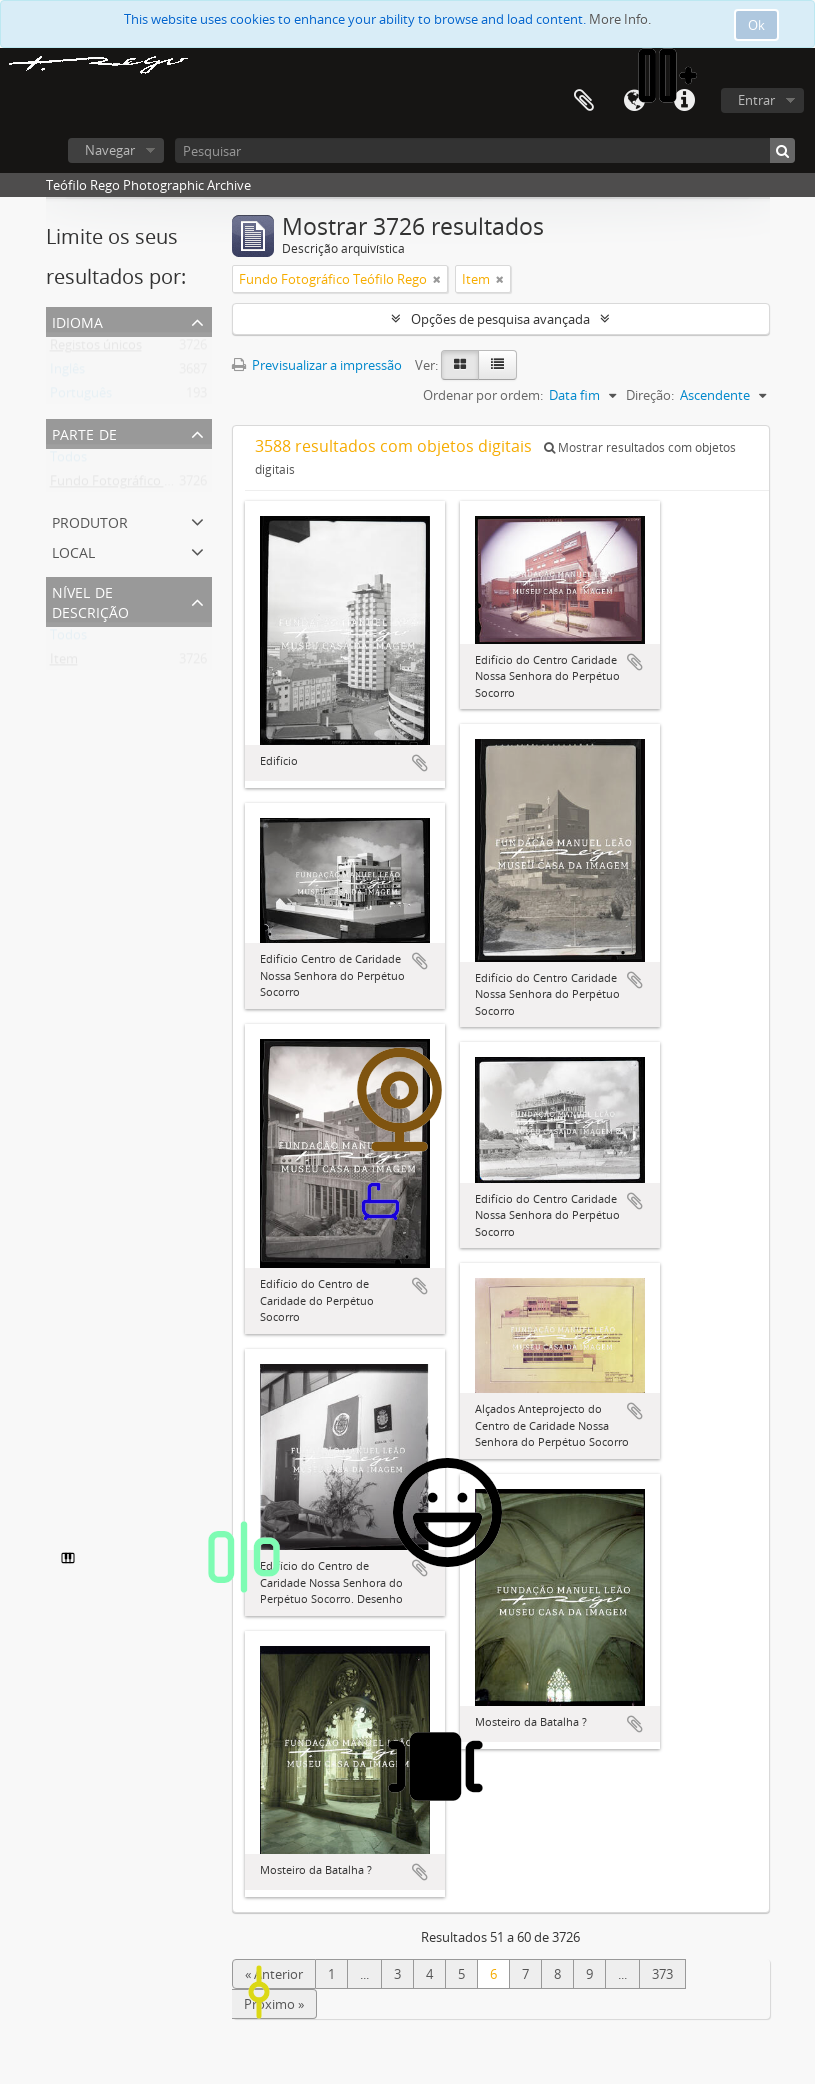 The image size is (815, 2084). Describe the element at coordinates (663, 75) in the screenshot. I see `add a new column to the right` at that location.